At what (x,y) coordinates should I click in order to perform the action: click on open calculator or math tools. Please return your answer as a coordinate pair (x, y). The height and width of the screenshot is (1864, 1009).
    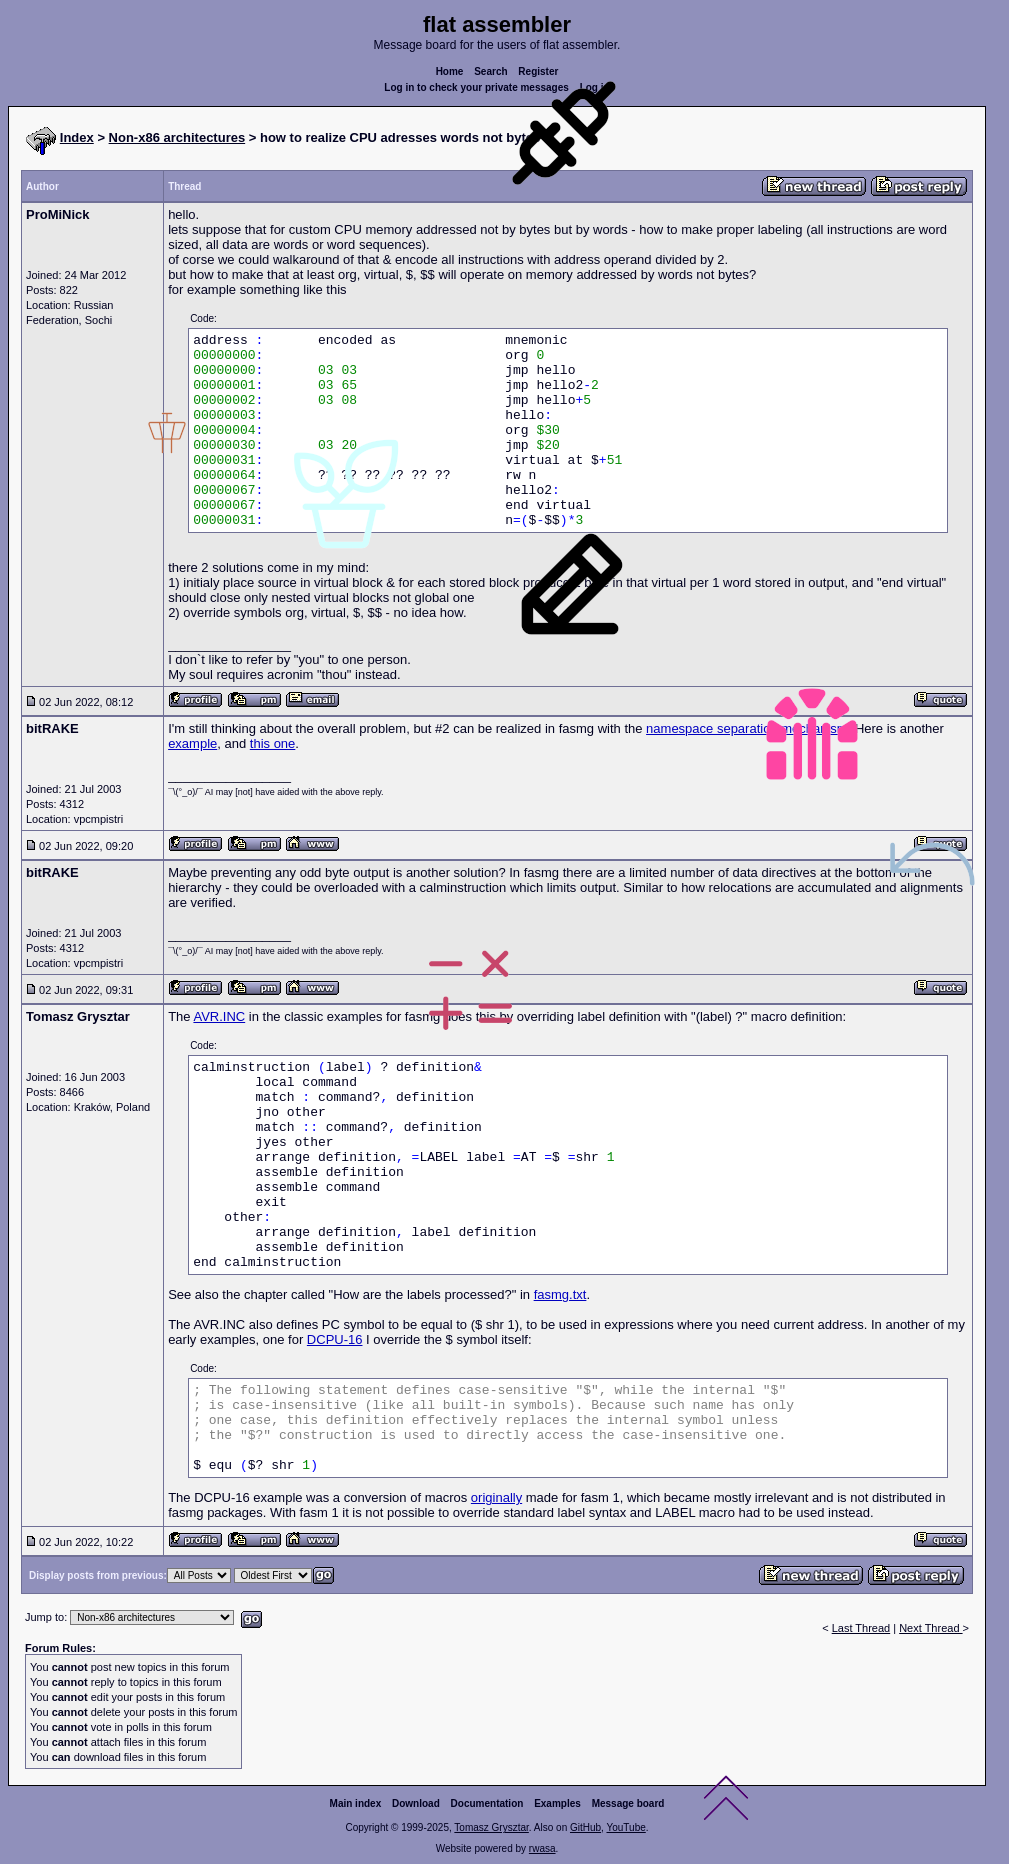
    Looking at the image, I should click on (470, 988).